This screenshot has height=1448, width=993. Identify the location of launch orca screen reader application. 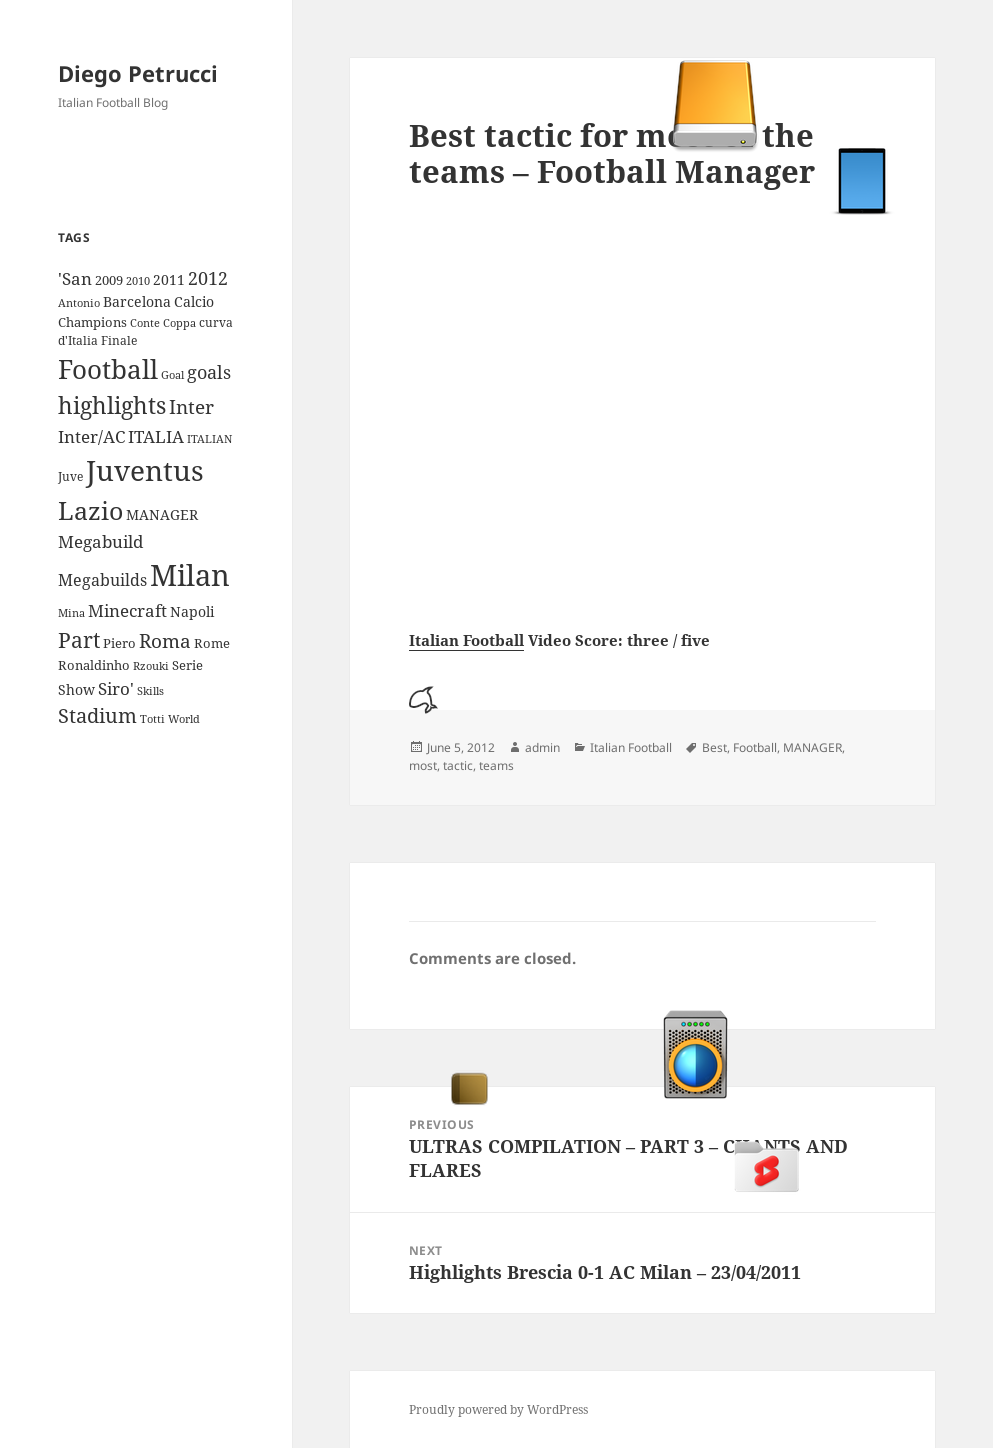
(423, 700).